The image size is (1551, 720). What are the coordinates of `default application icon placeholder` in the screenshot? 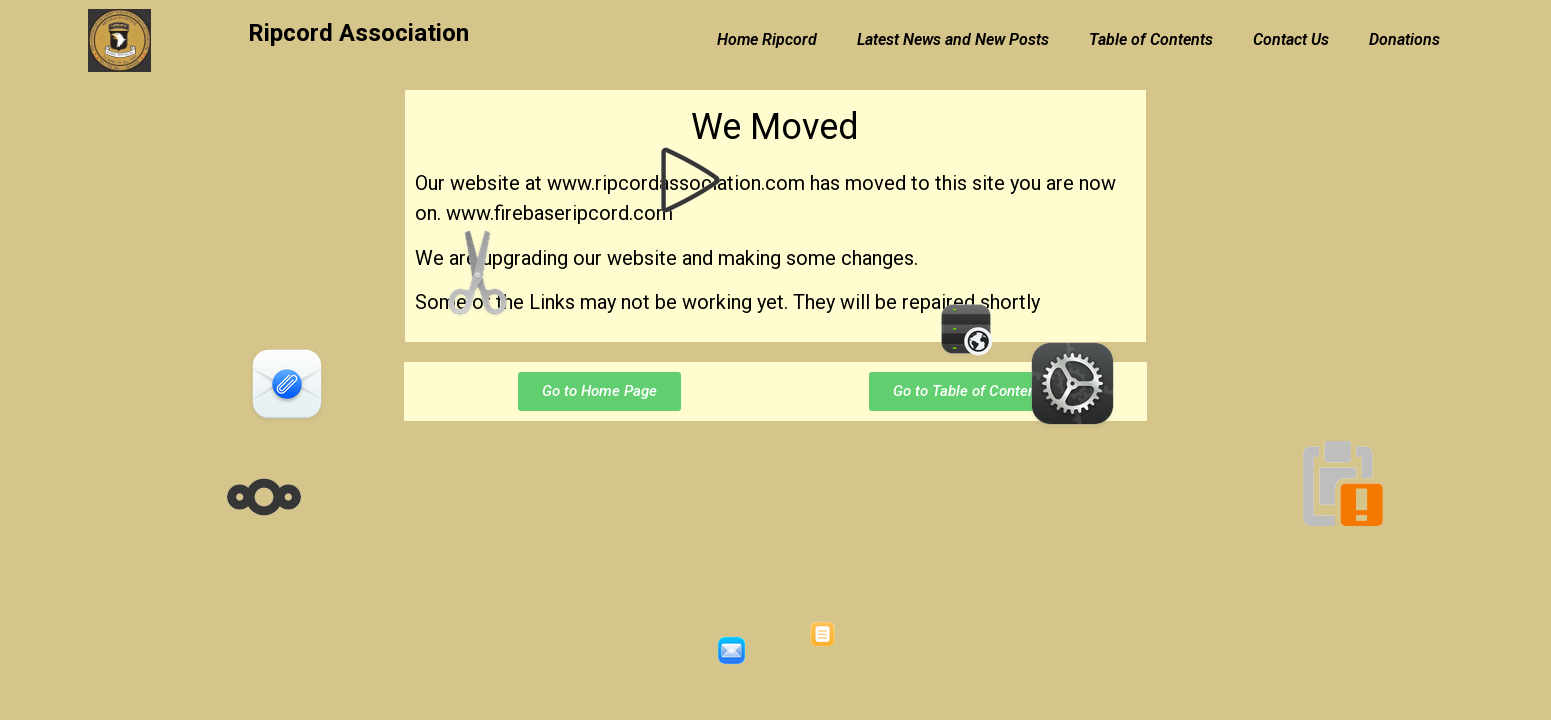 It's located at (1072, 383).